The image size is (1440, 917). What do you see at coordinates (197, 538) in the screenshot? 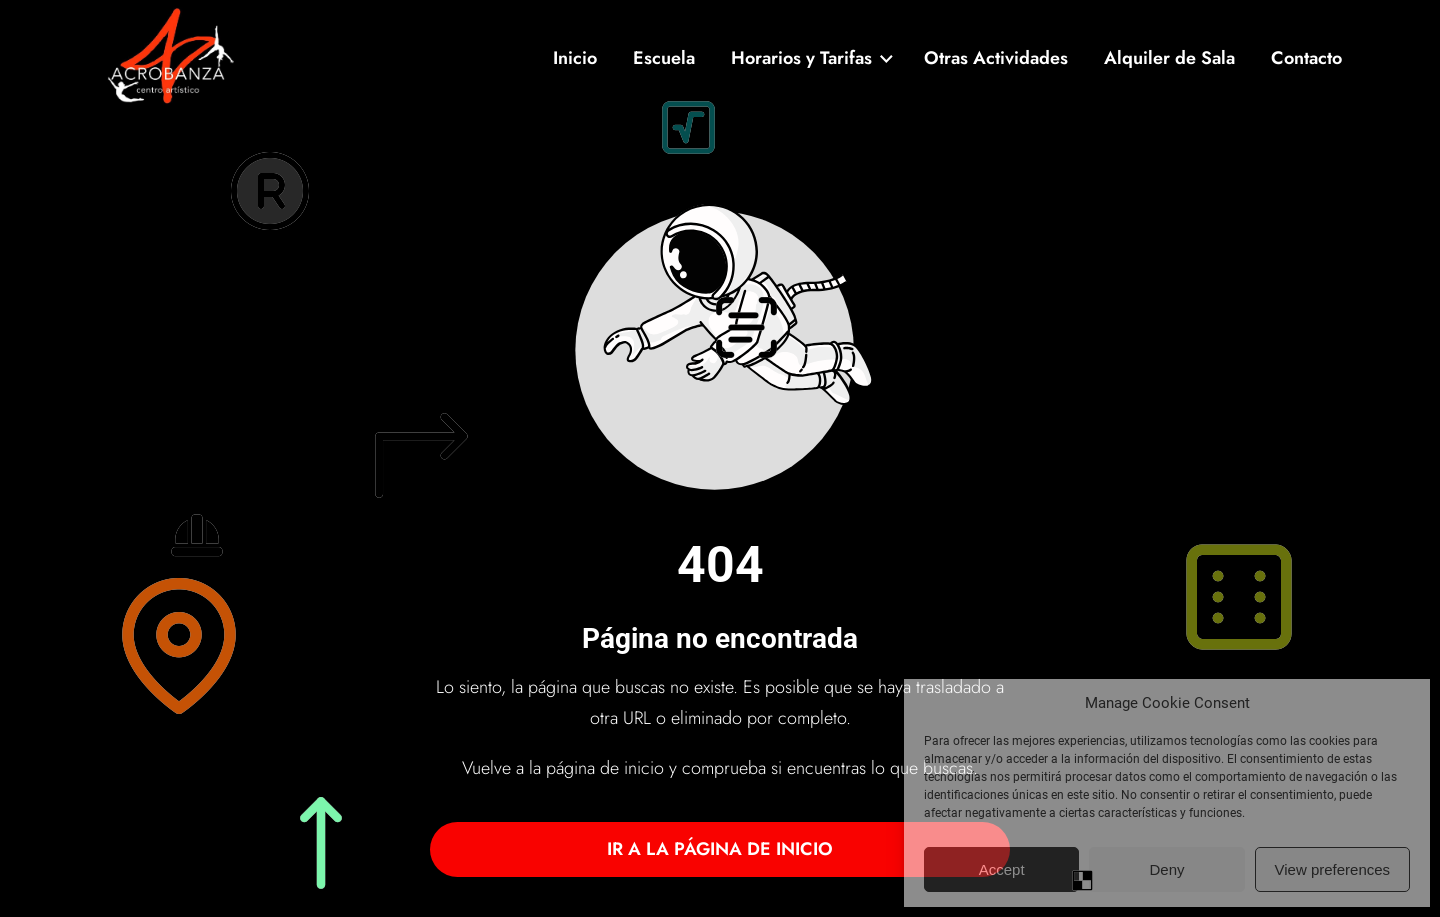
I see `access construction or work site features` at bounding box center [197, 538].